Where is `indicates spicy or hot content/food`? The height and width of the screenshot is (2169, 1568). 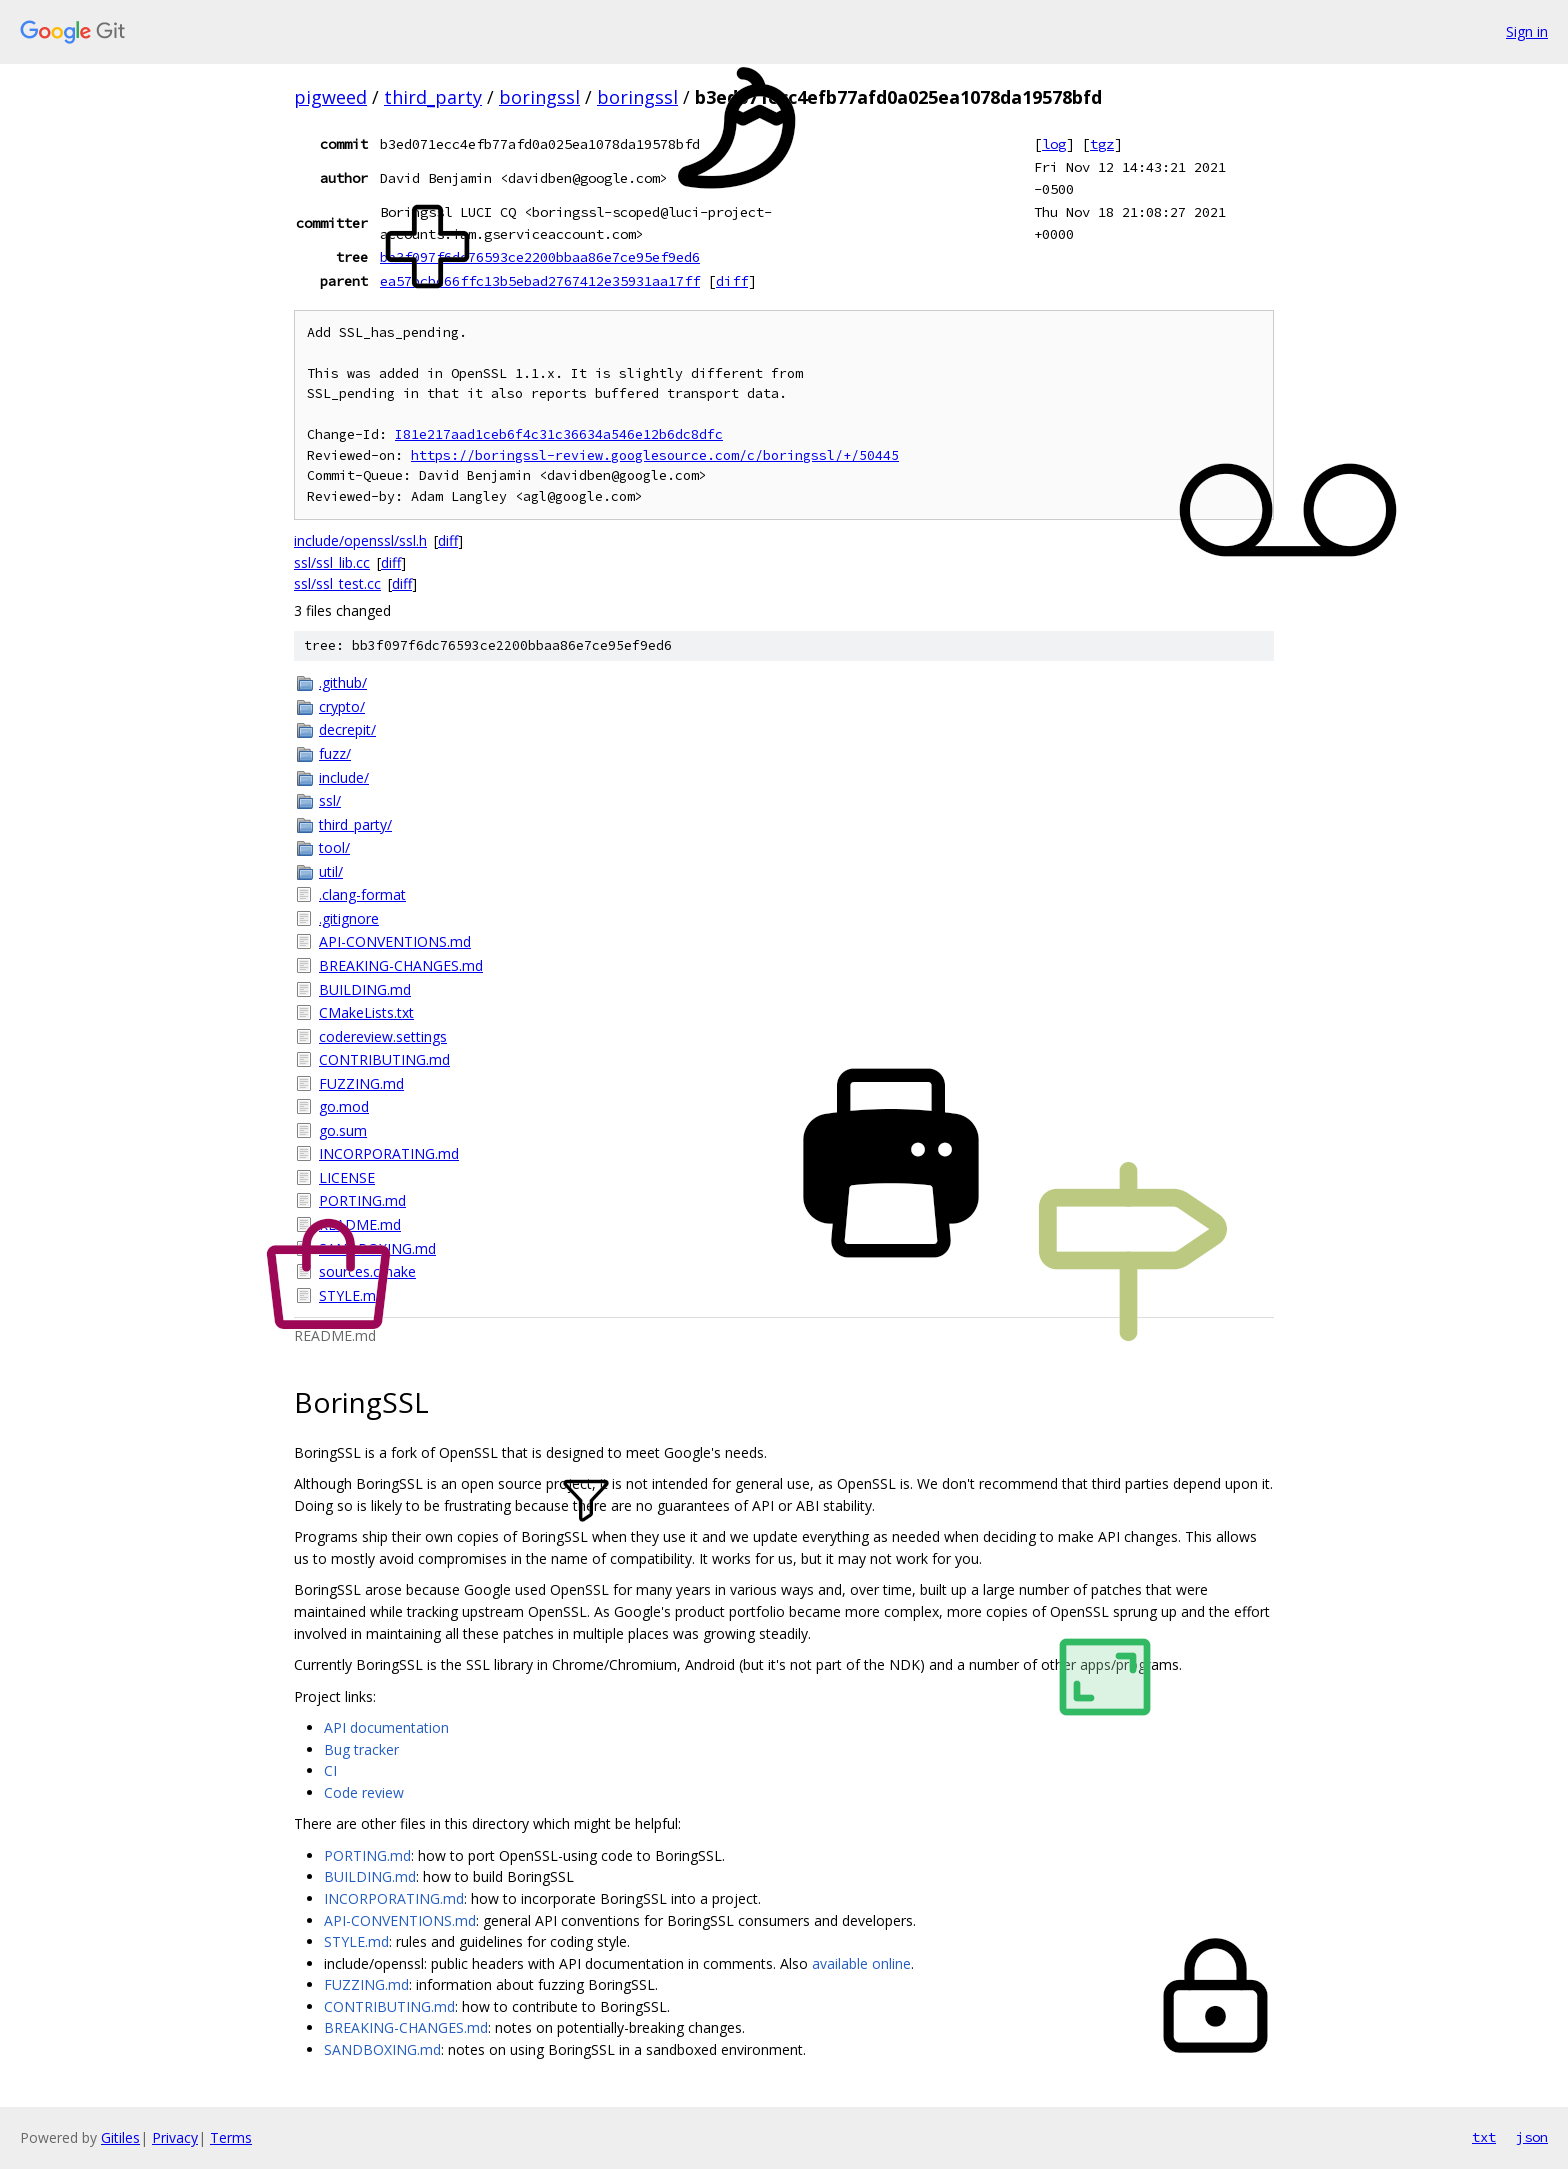
indicates spicy or hot content/food is located at coordinates (743, 132).